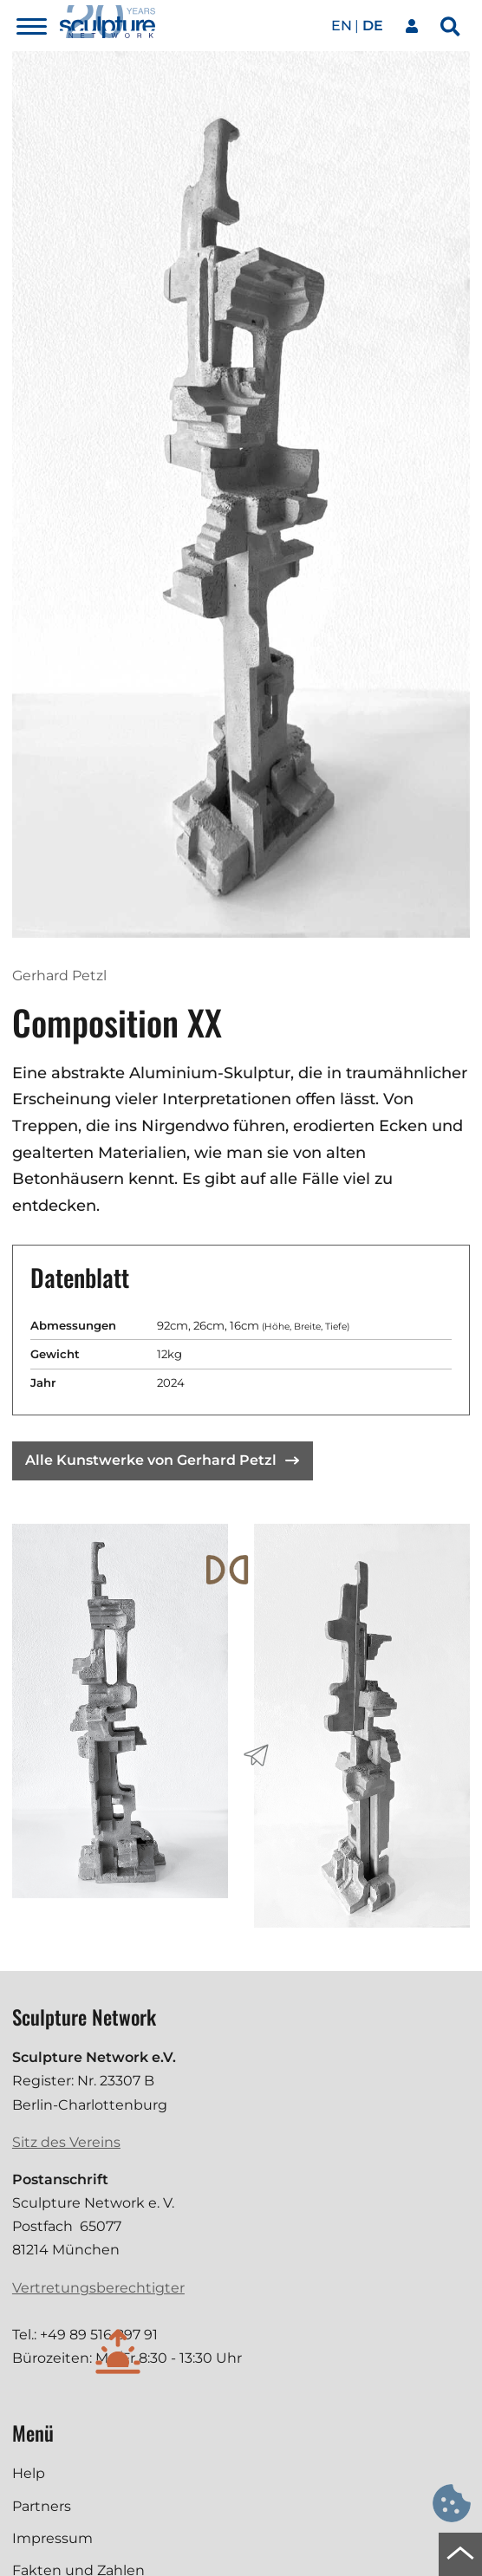 This screenshot has height=2576, width=482. What do you see at coordinates (227, 1570) in the screenshot?
I see `indicates dolby digital audio support` at bounding box center [227, 1570].